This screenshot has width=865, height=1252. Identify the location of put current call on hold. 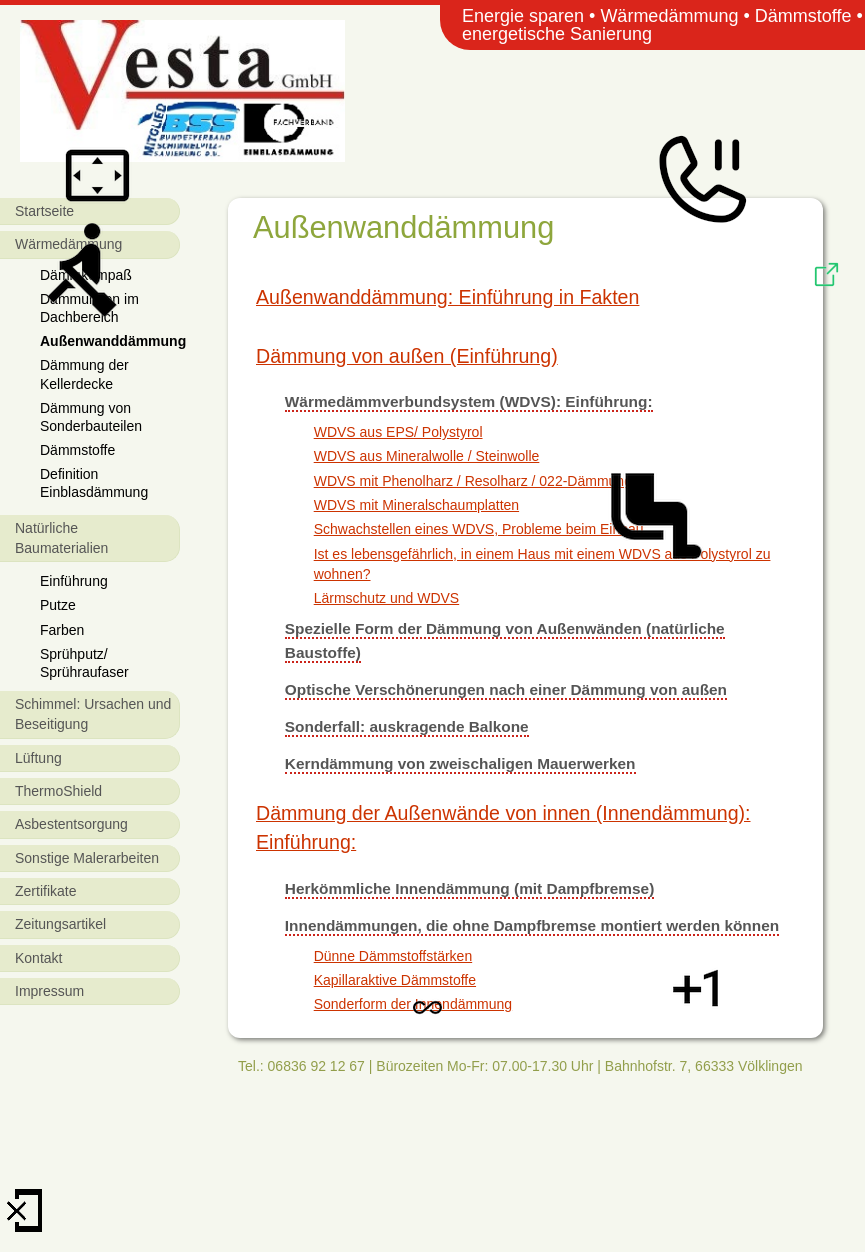
(704, 177).